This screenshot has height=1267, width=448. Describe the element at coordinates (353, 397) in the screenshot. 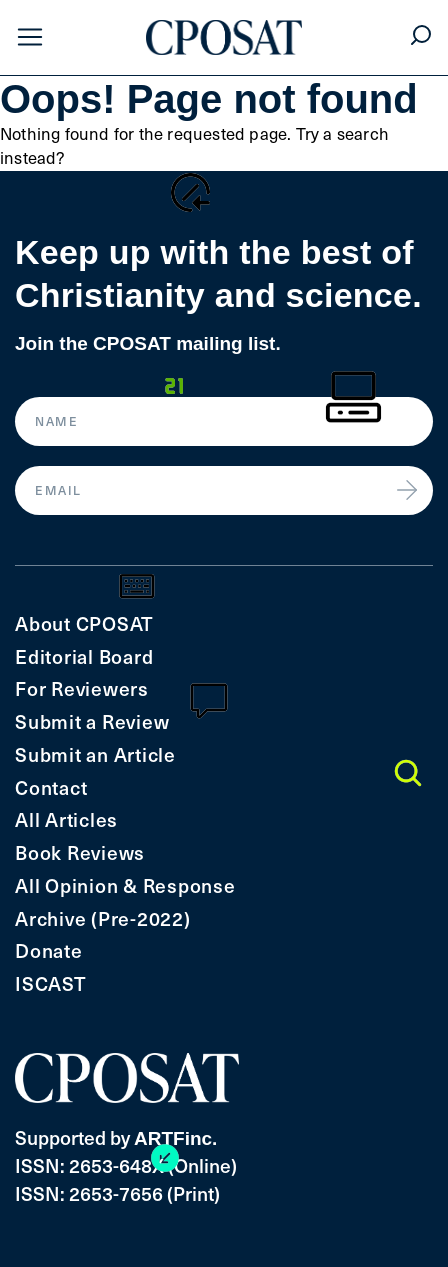

I see `open github codespaces` at that location.